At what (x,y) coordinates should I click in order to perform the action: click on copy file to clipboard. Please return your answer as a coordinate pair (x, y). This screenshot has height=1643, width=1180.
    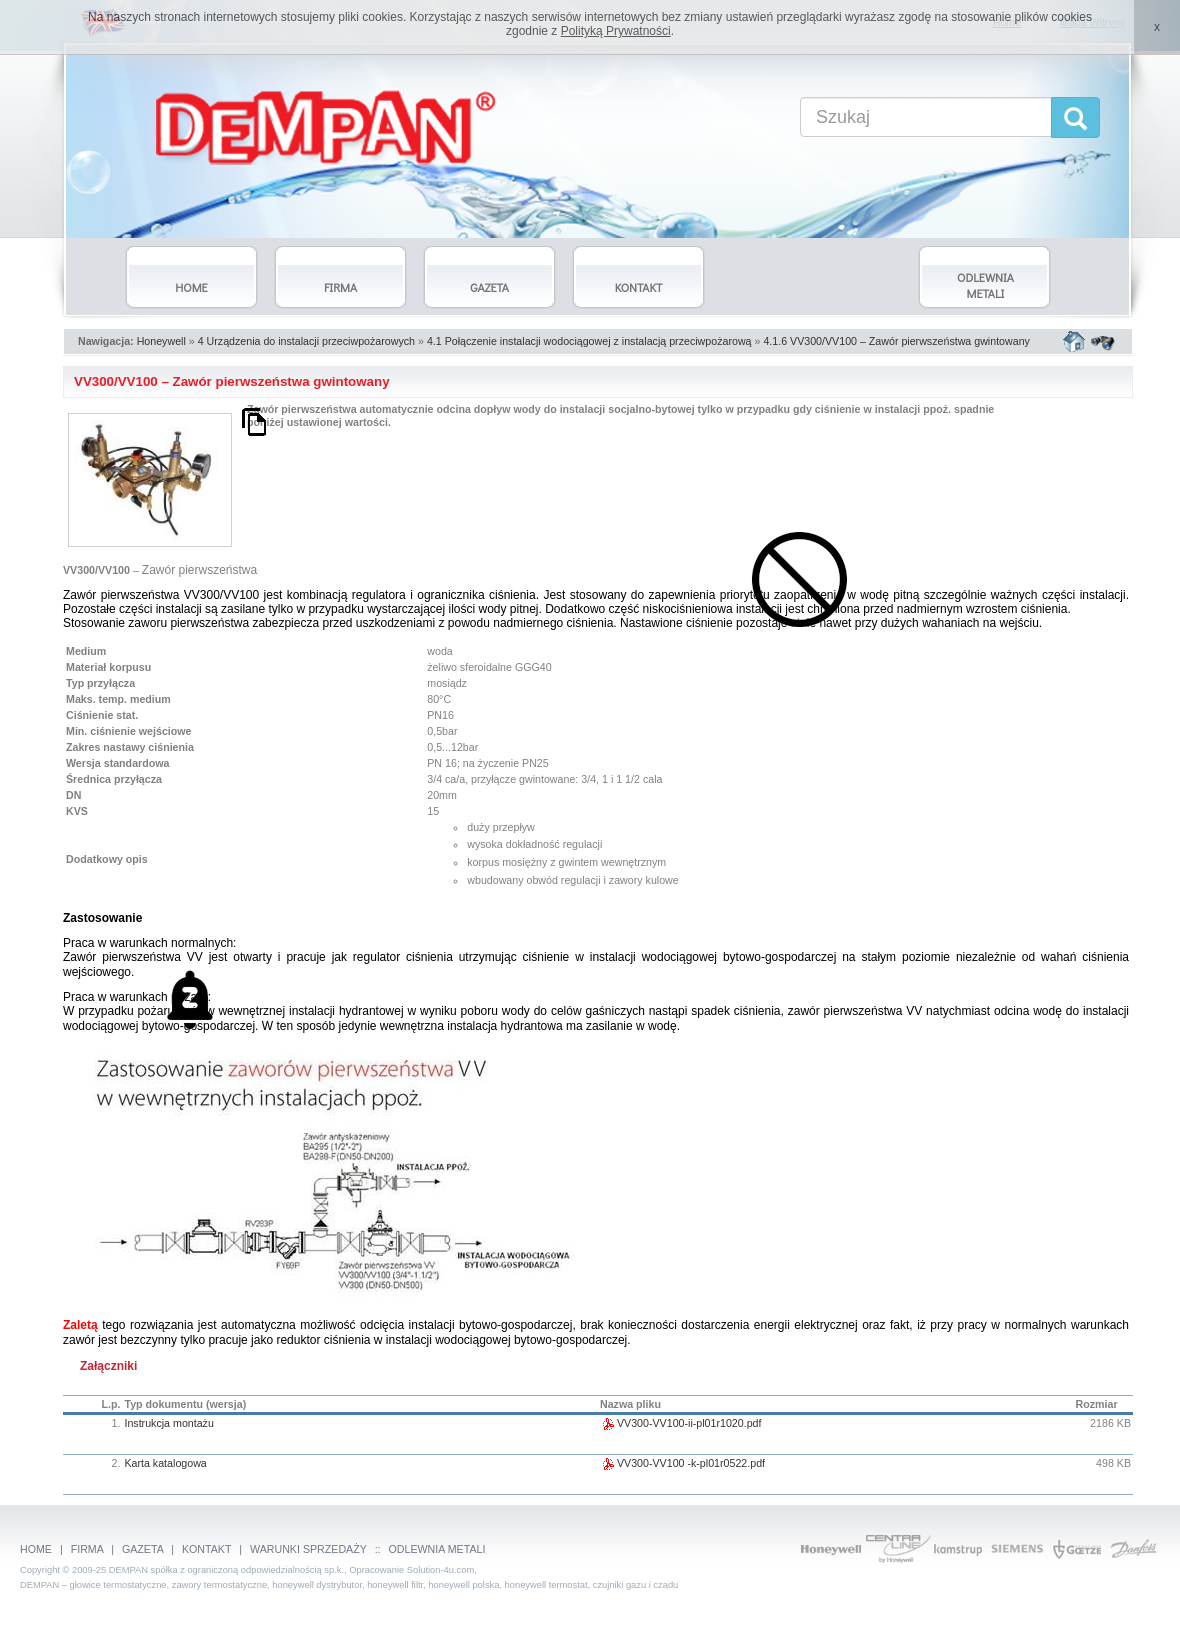
    Looking at the image, I should click on (255, 422).